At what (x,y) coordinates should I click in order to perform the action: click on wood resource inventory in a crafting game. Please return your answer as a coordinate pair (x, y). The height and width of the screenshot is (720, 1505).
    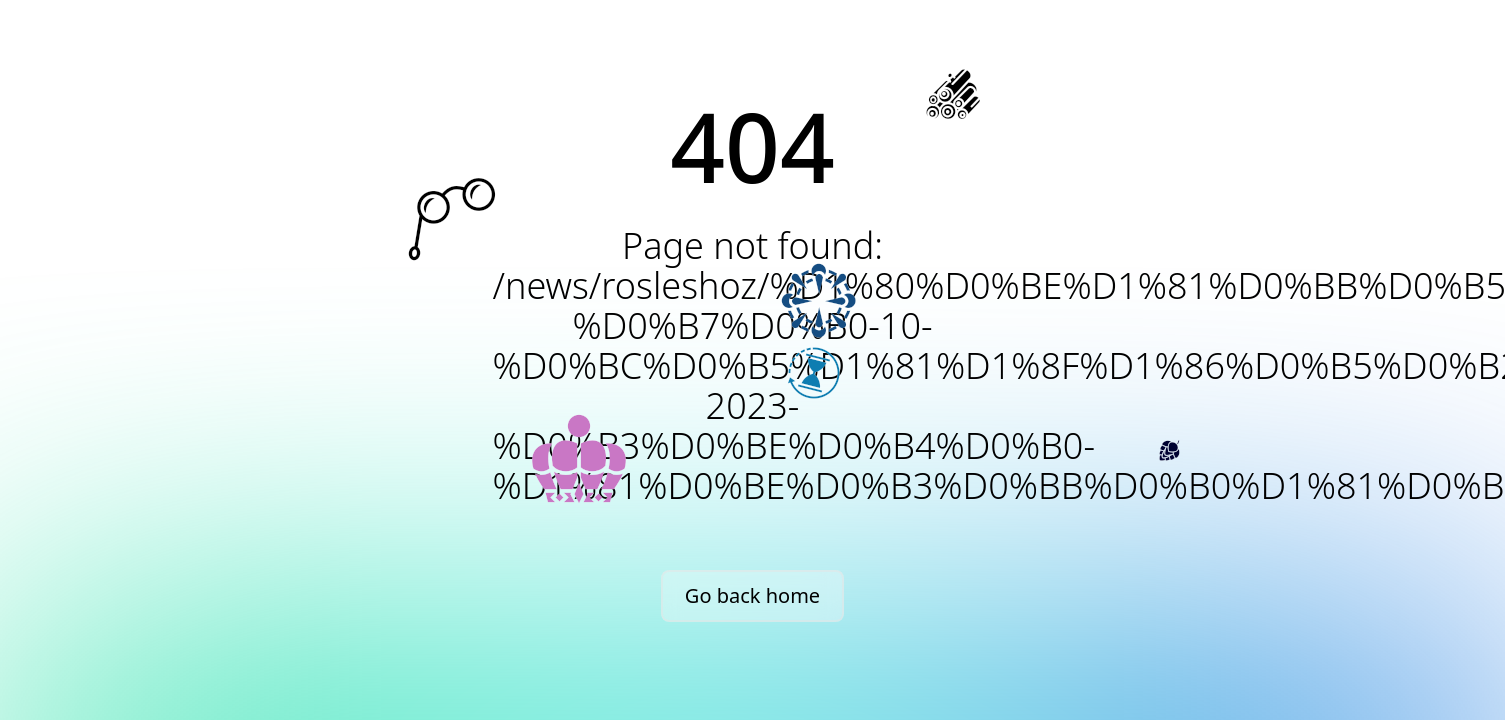
    Looking at the image, I should click on (953, 93).